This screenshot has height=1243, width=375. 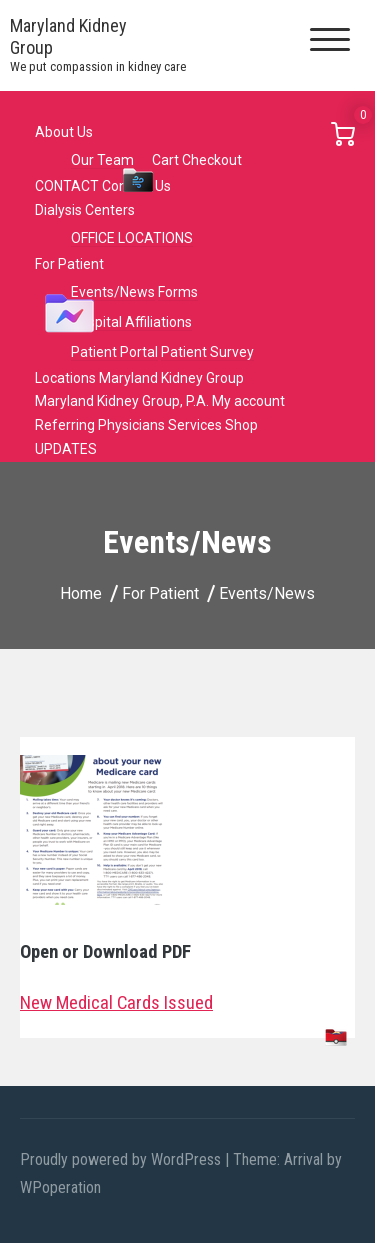 What do you see at coordinates (138, 181) in the screenshot?
I see `open windicss project folder` at bounding box center [138, 181].